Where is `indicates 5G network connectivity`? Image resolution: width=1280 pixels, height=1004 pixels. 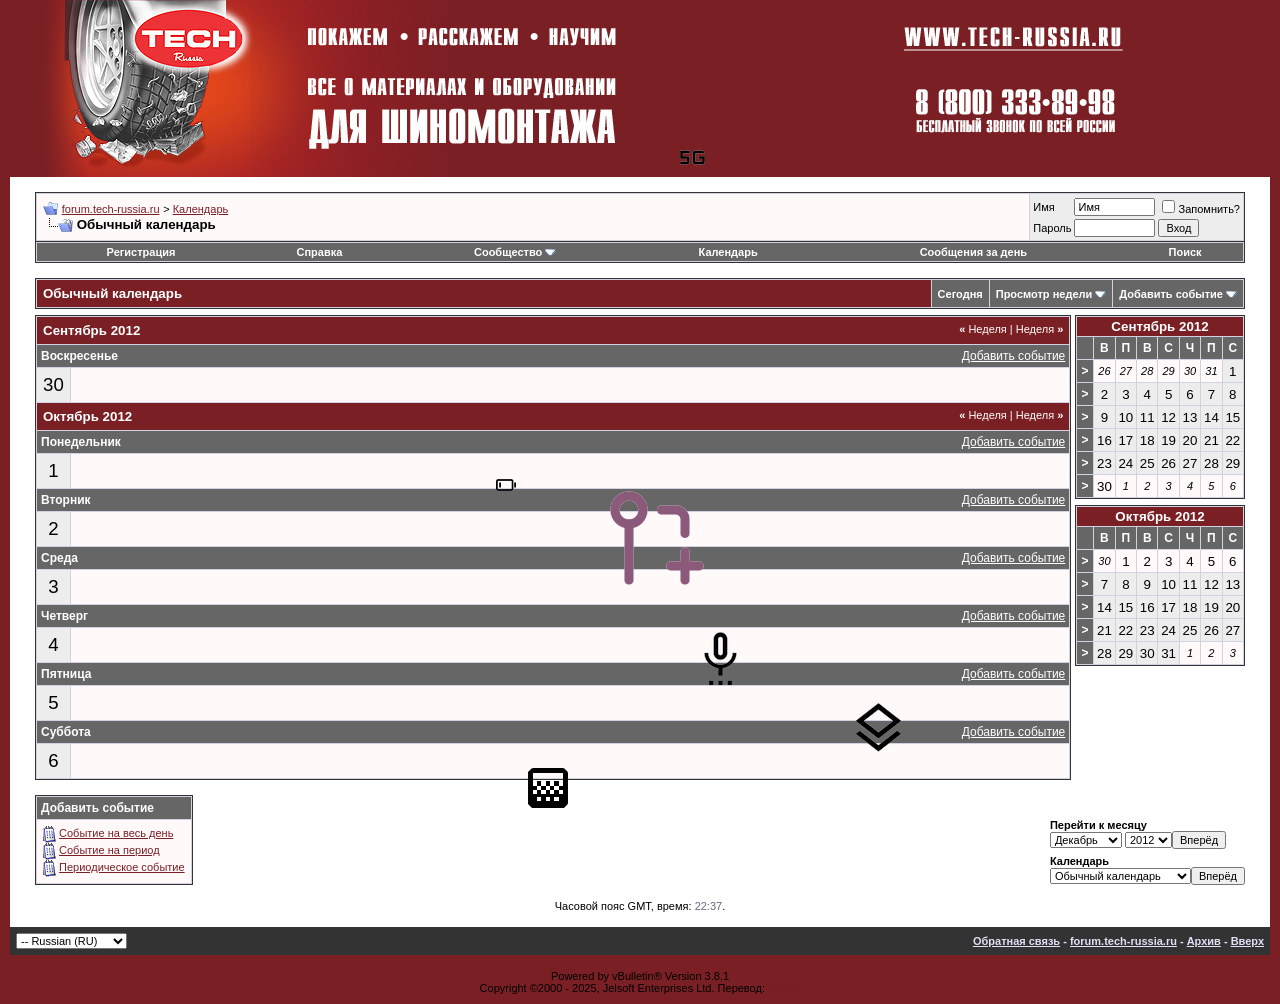
indicates 5G network connectivity is located at coordinates (692, 157).